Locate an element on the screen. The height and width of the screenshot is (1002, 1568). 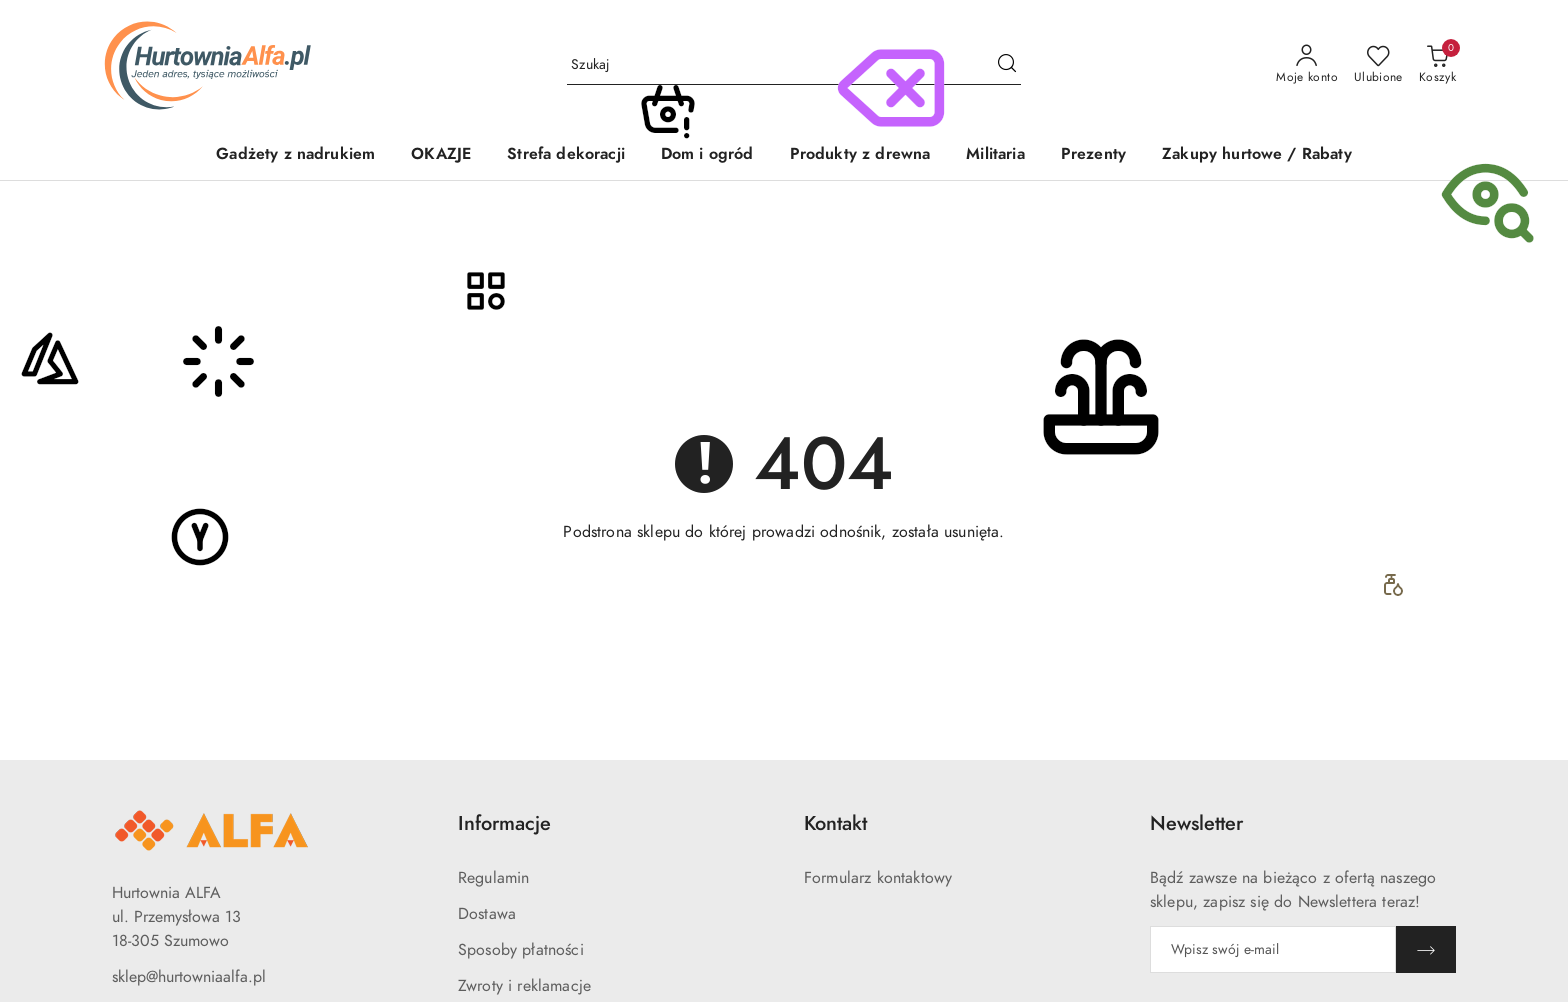
search through viewed or watched items is located at coordinates (1485, 194).